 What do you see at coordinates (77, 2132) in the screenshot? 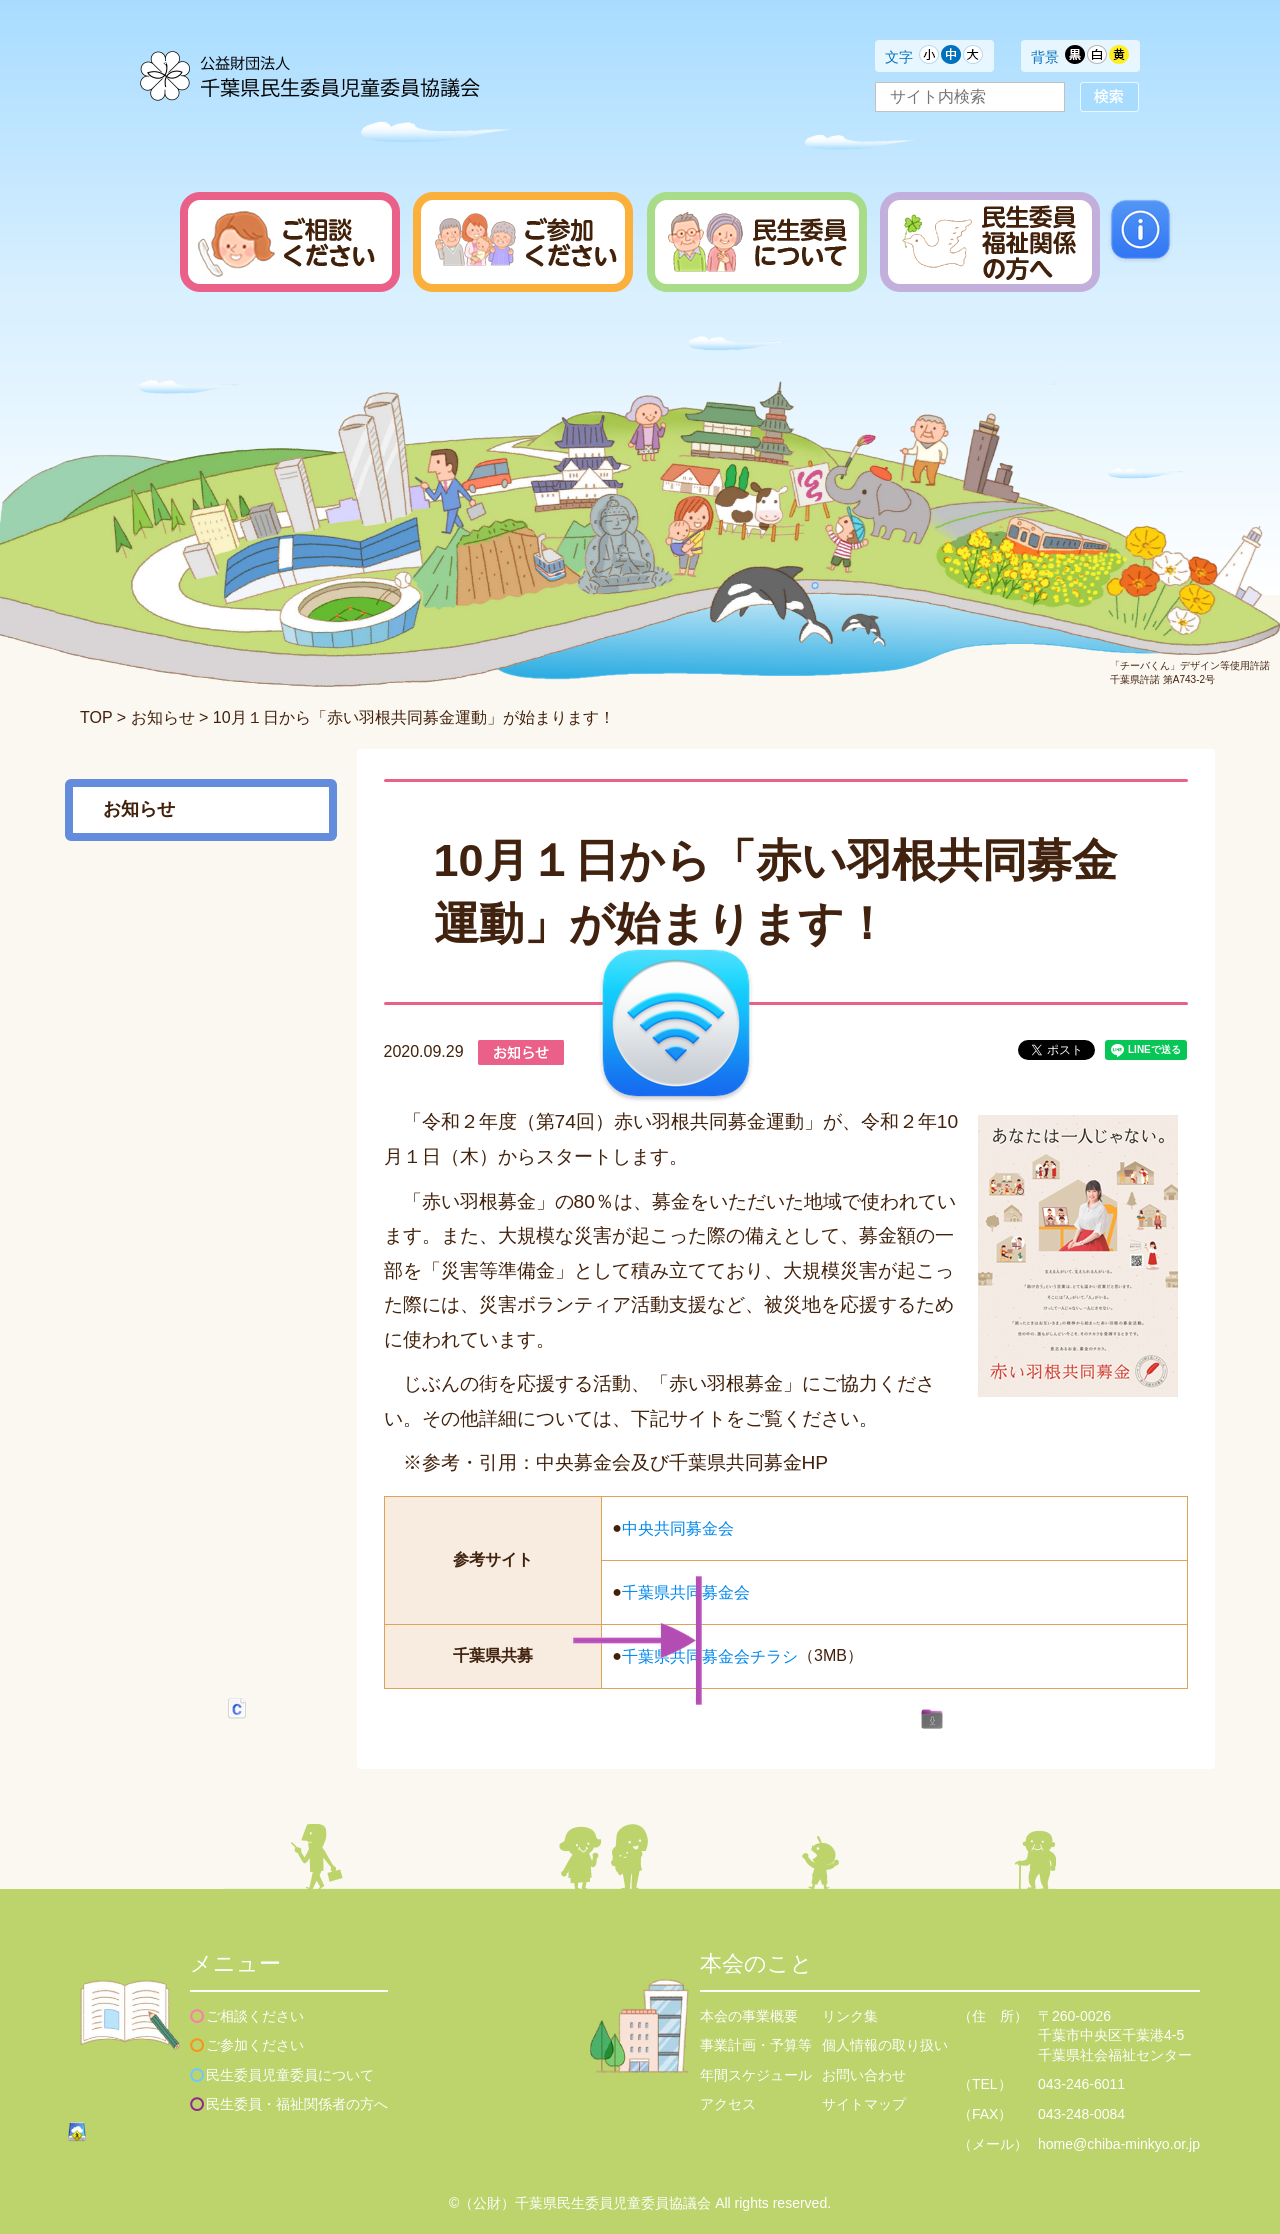
I see `access iDisk cloud storage for user files` at bounding box center [77, 2132].